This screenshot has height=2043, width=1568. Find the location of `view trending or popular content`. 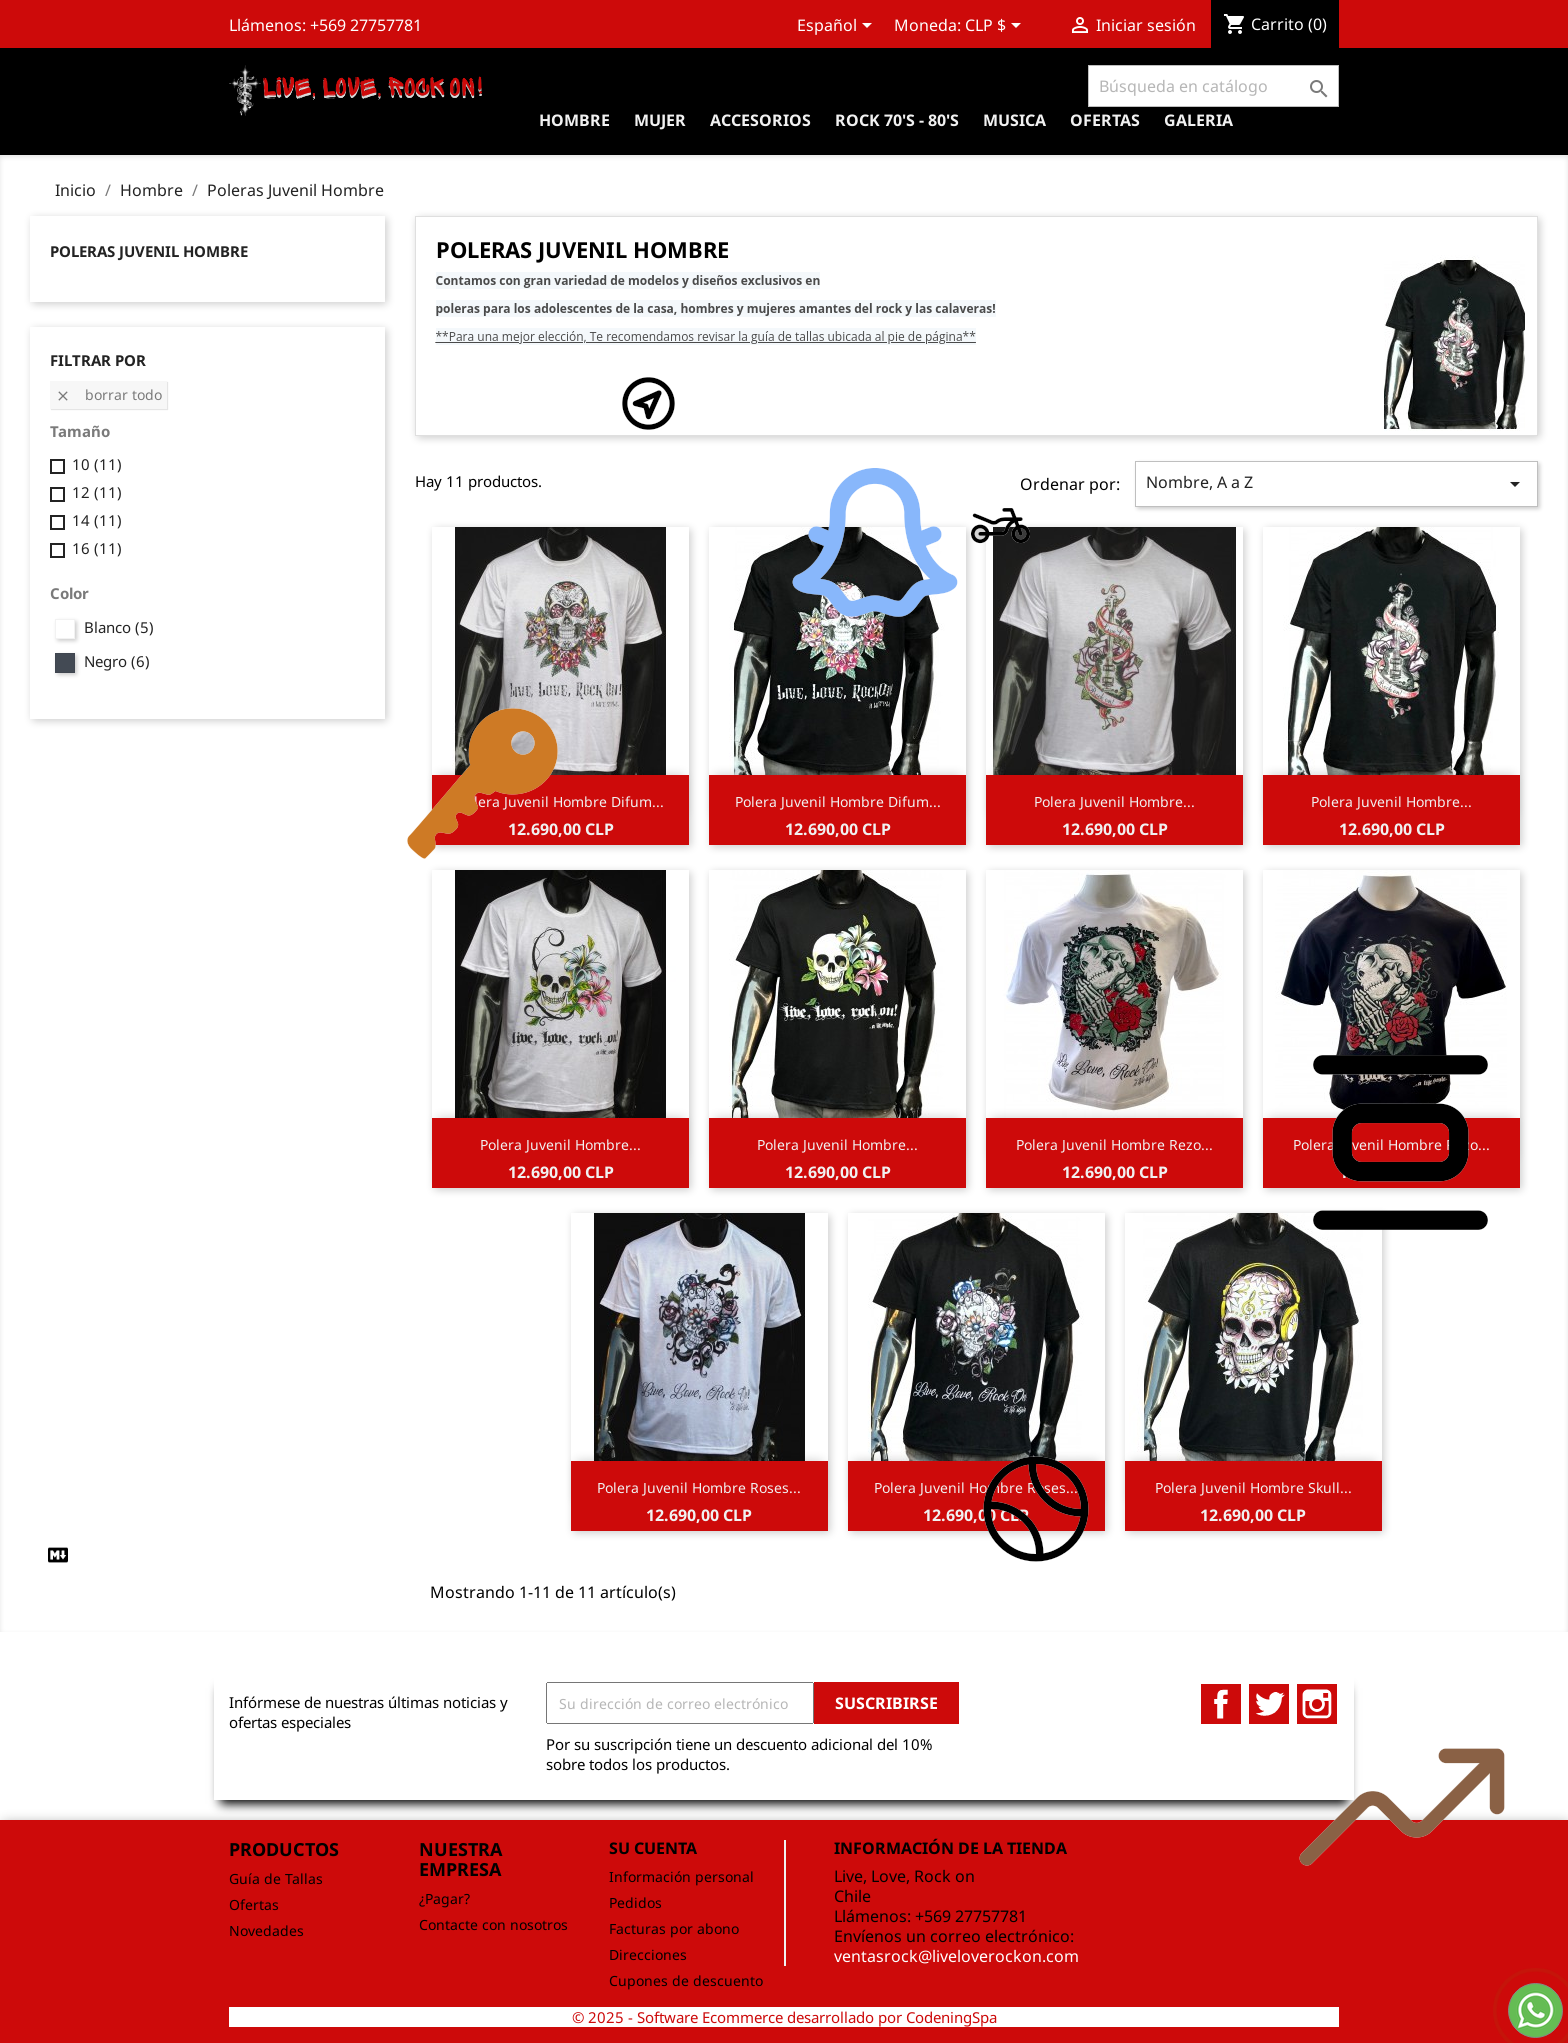

view trending or popular content is located at coordinates (1402, 1807).